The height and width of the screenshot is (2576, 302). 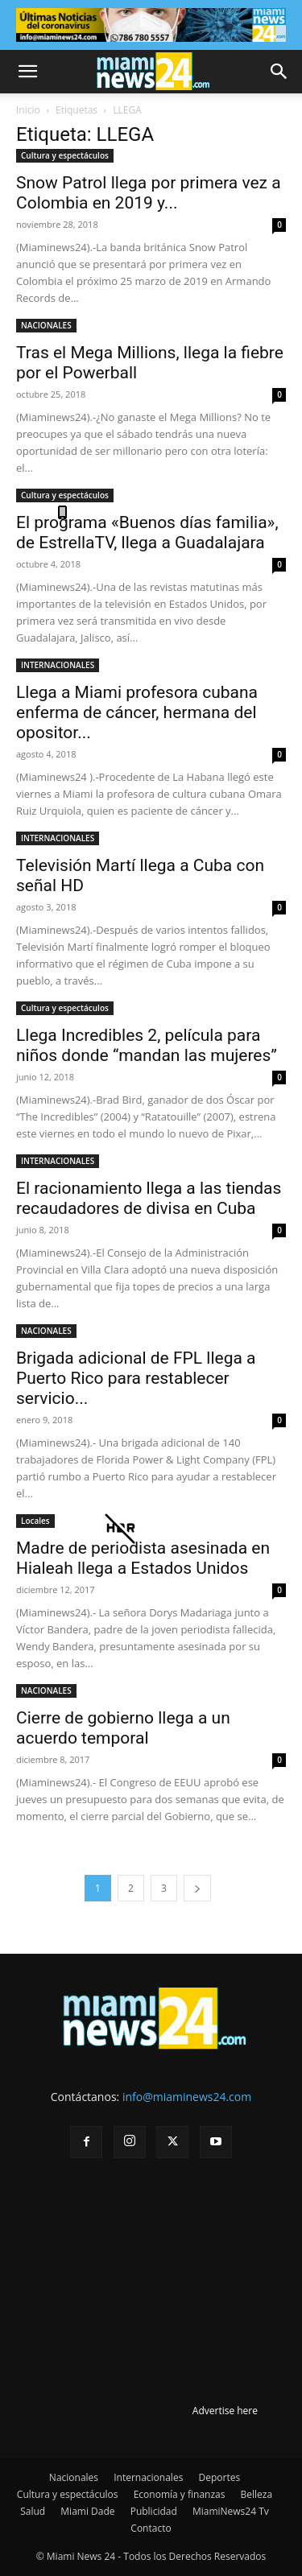 What do you see at coordinates (62, 512) in the screenshot?
I see `indicates an android device` at bounding box center [62, 512].